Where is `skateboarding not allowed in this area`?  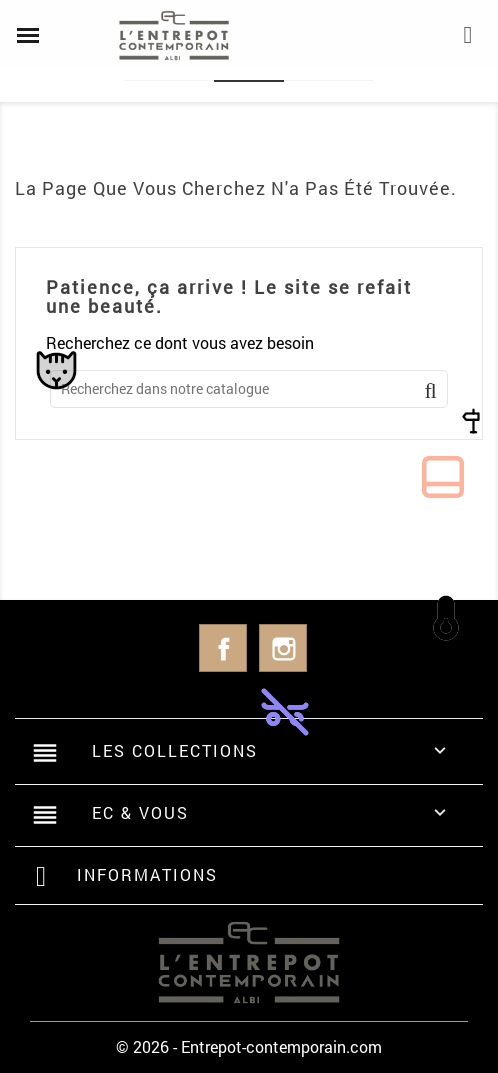 skateboarding not allowed in this area is located at coordinates (285, 712).